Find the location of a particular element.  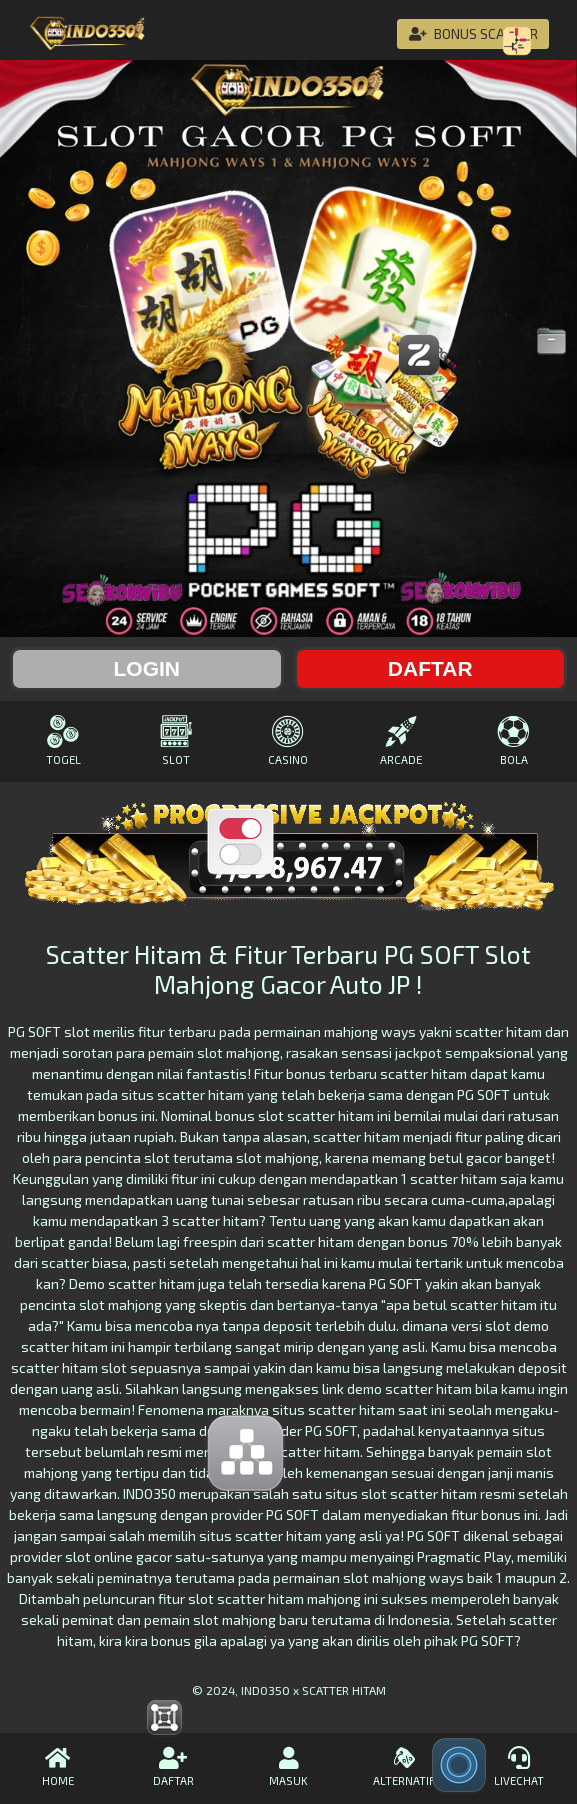

view connected devices hierarchy is located at coordinates (245, 1454).